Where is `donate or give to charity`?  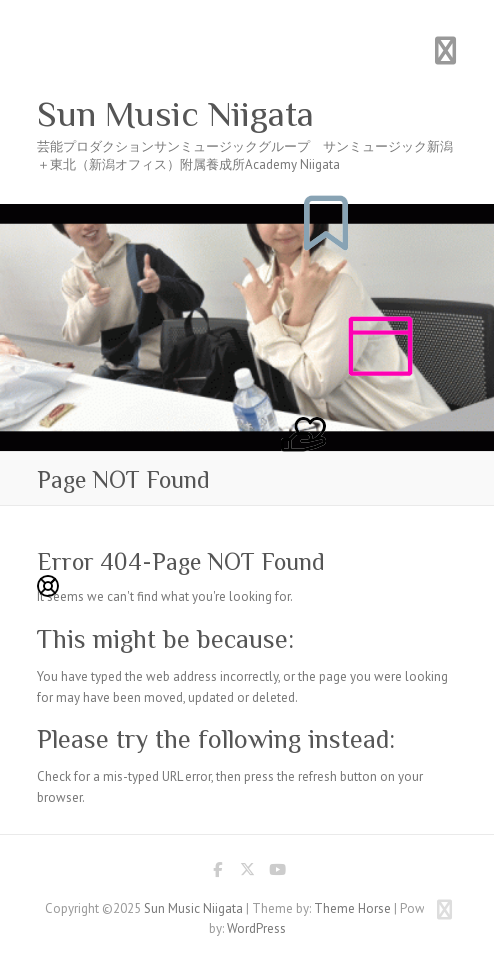
donate or give to charity is located at coordinates (305, 435).